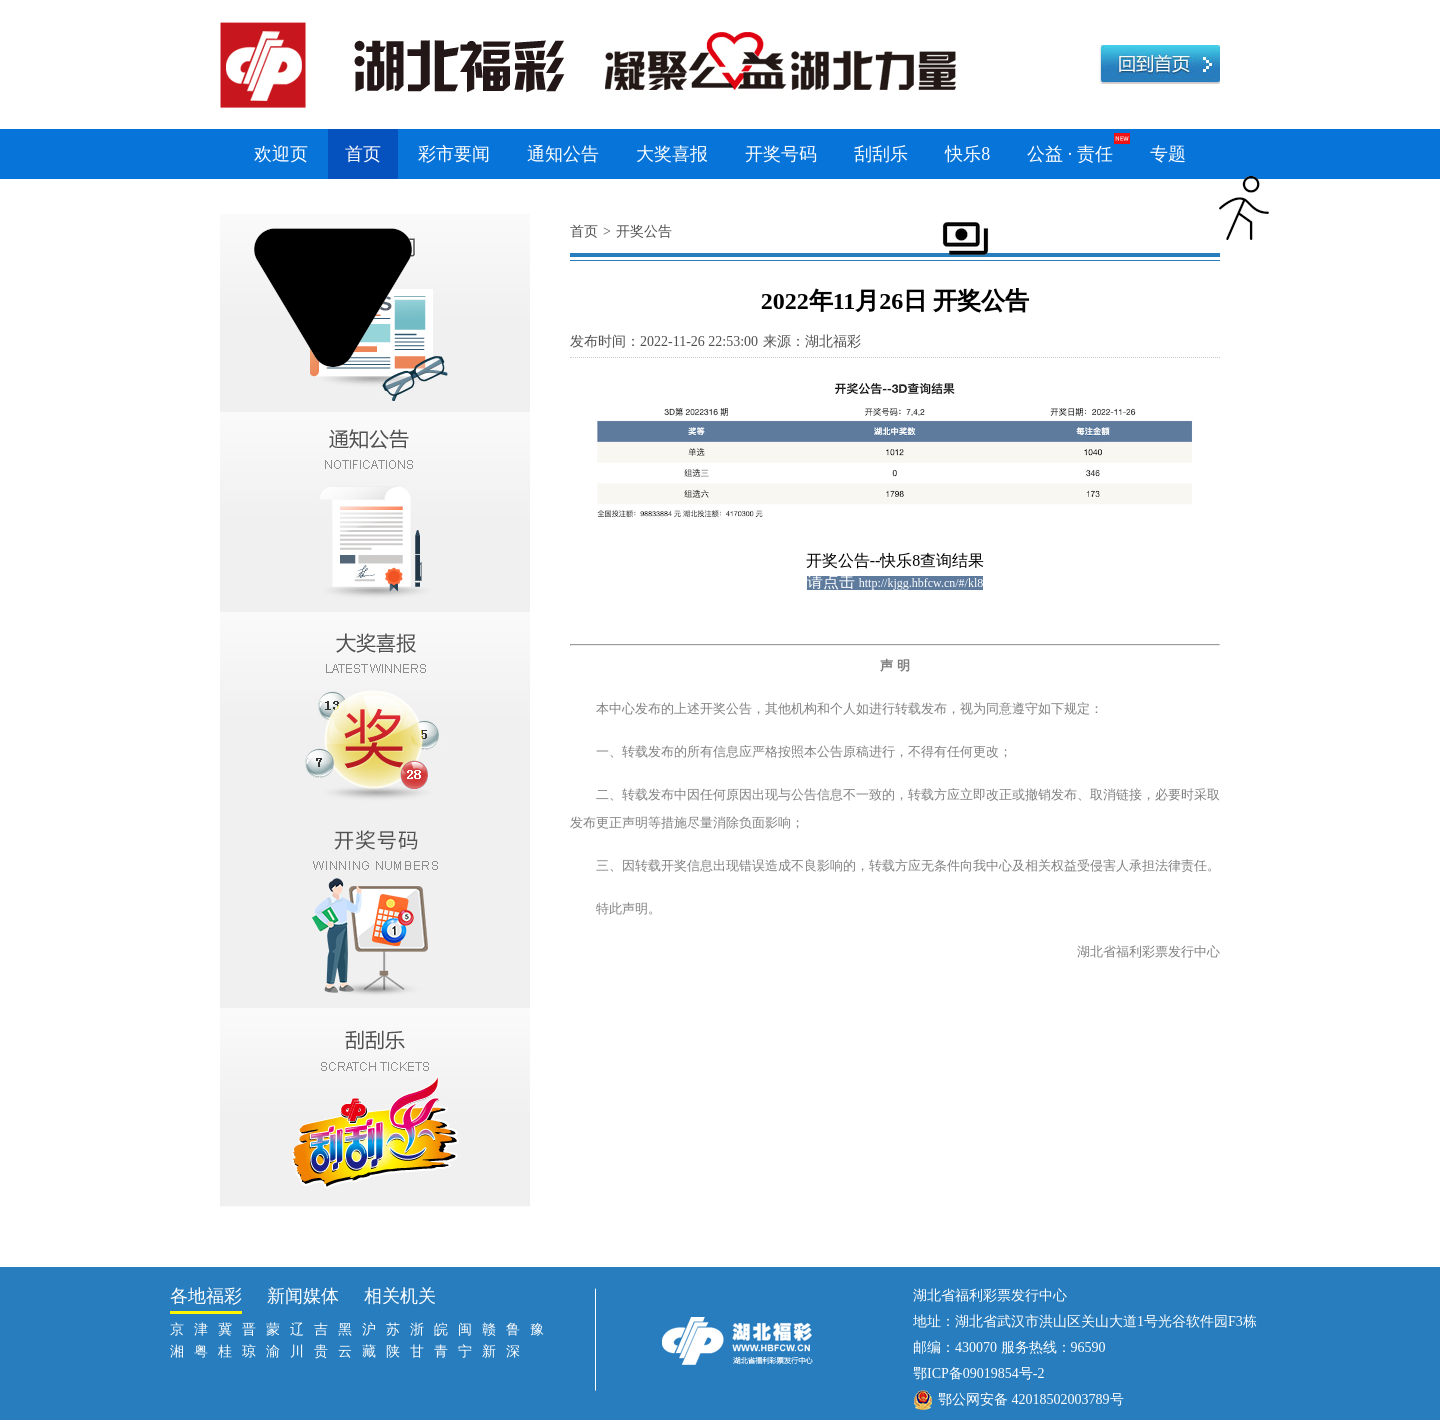 The width and height of the screenshot is (1440, 1420). Describe the element at coordinates (1244, 208) in the screenshot. I see `indicates walking directions or pedestrian route` at that location.